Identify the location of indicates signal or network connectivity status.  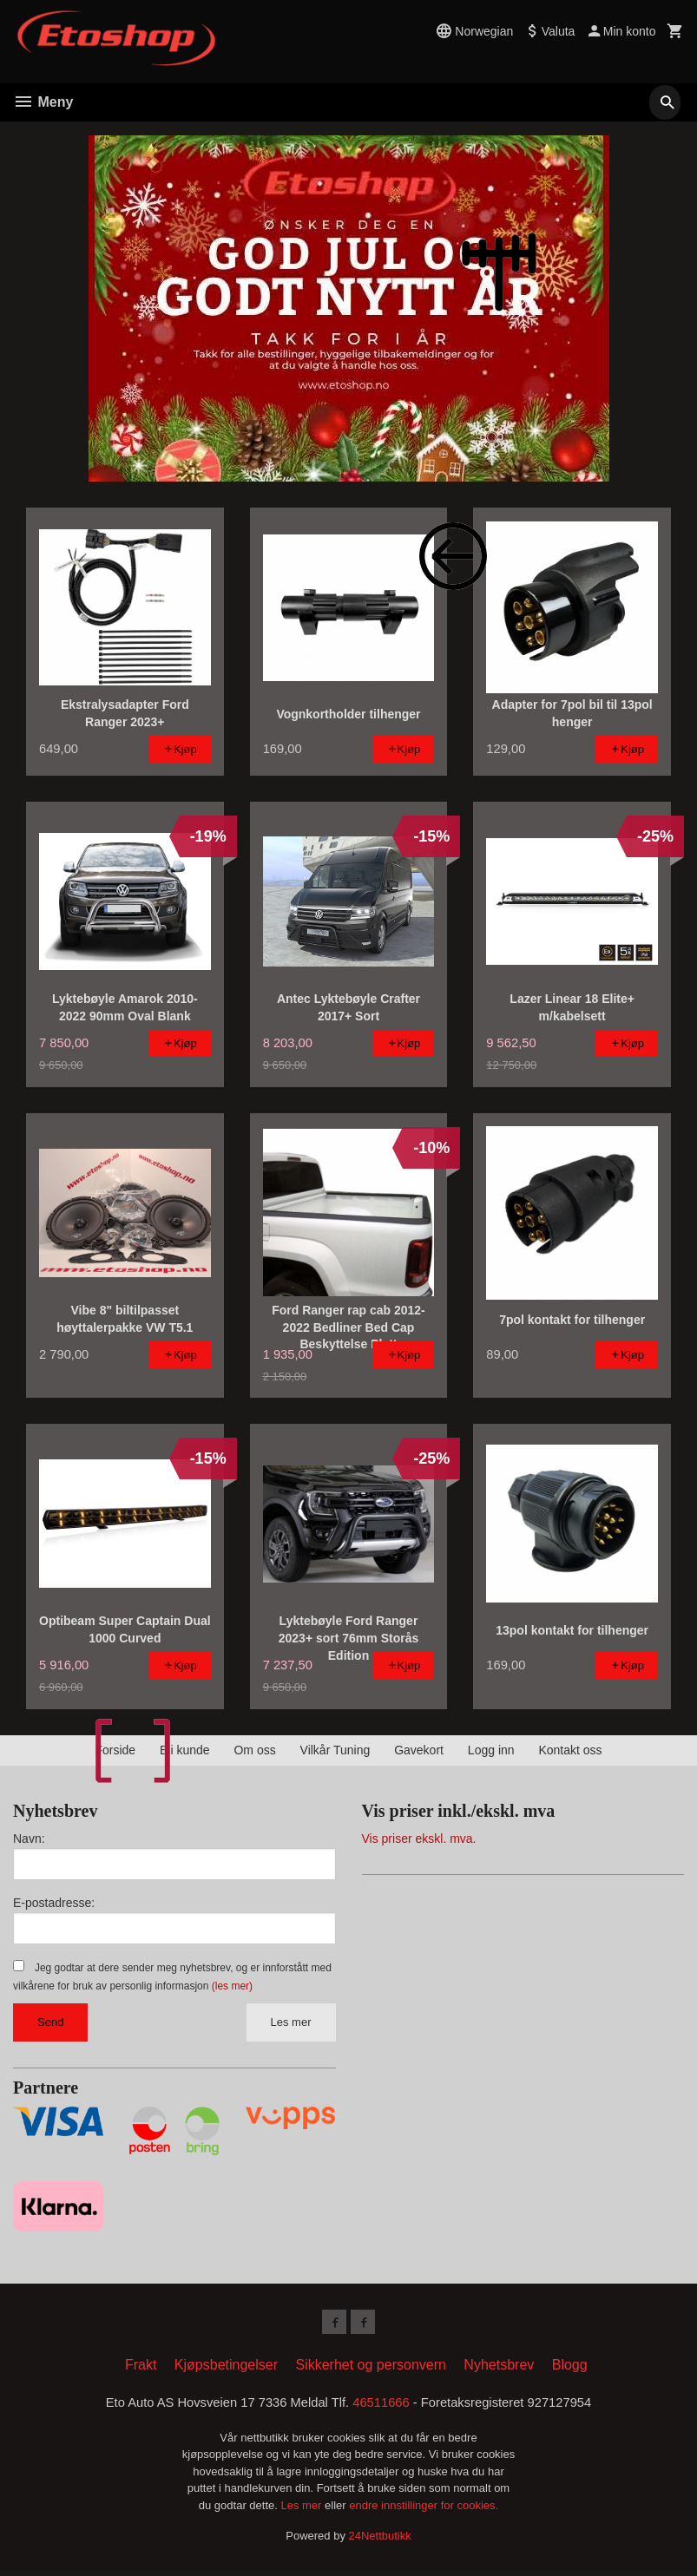
(499, 270).